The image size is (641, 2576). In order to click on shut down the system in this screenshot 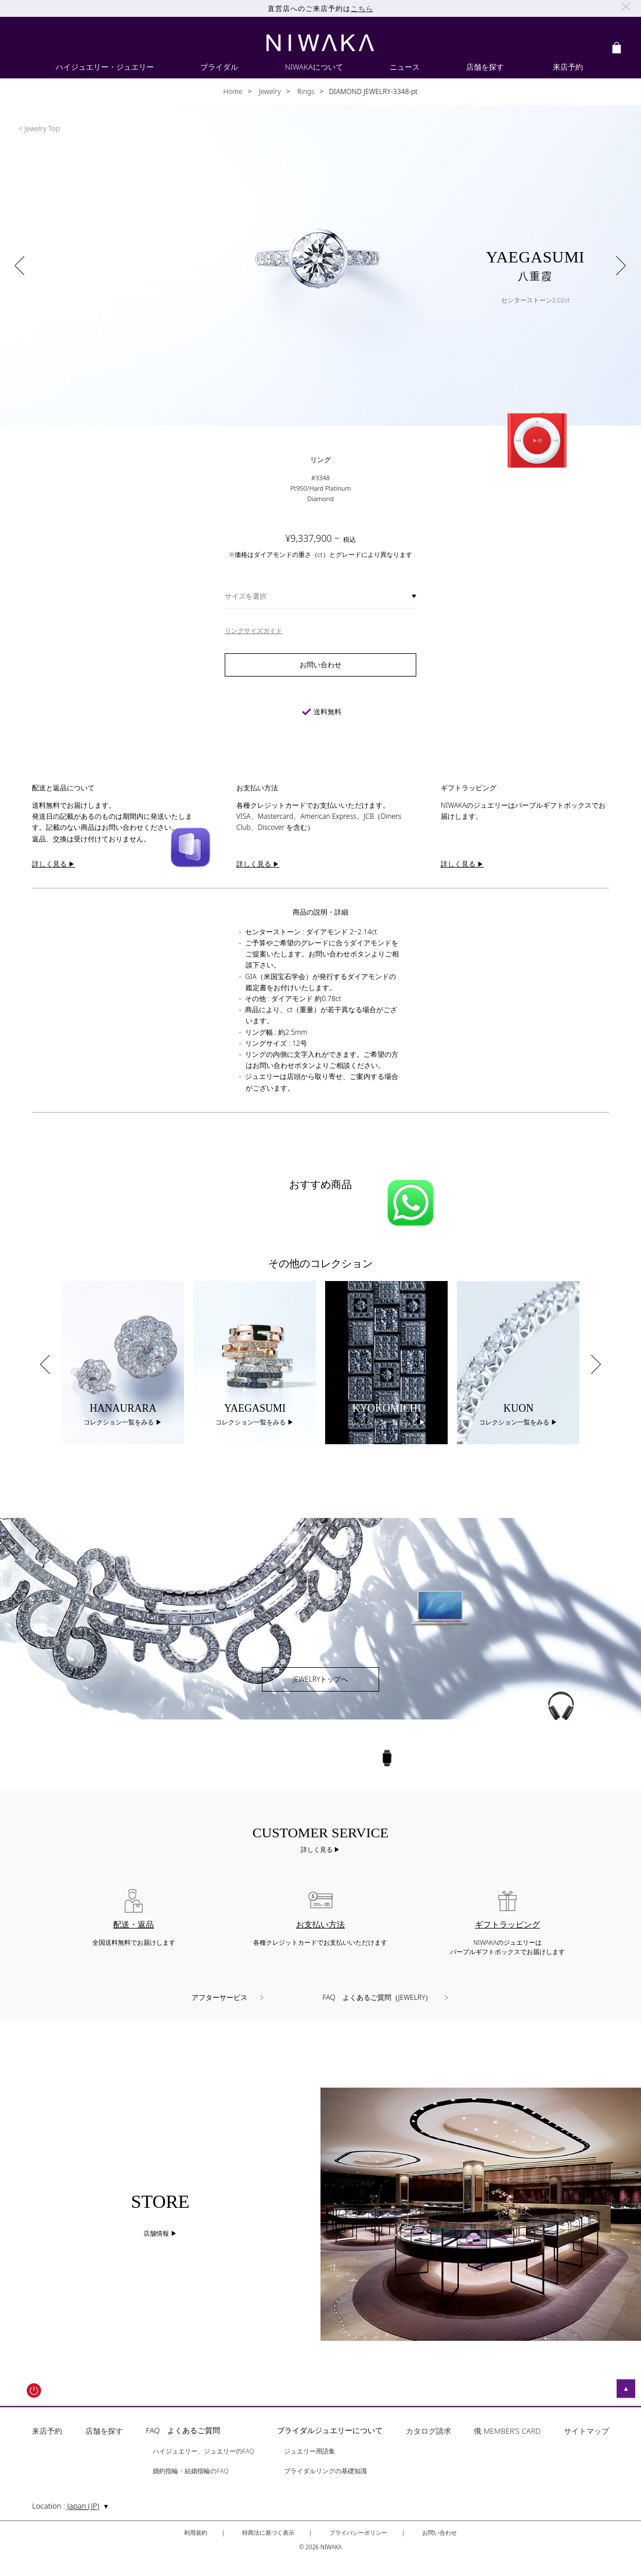, I will do `click(34, 2391)`.